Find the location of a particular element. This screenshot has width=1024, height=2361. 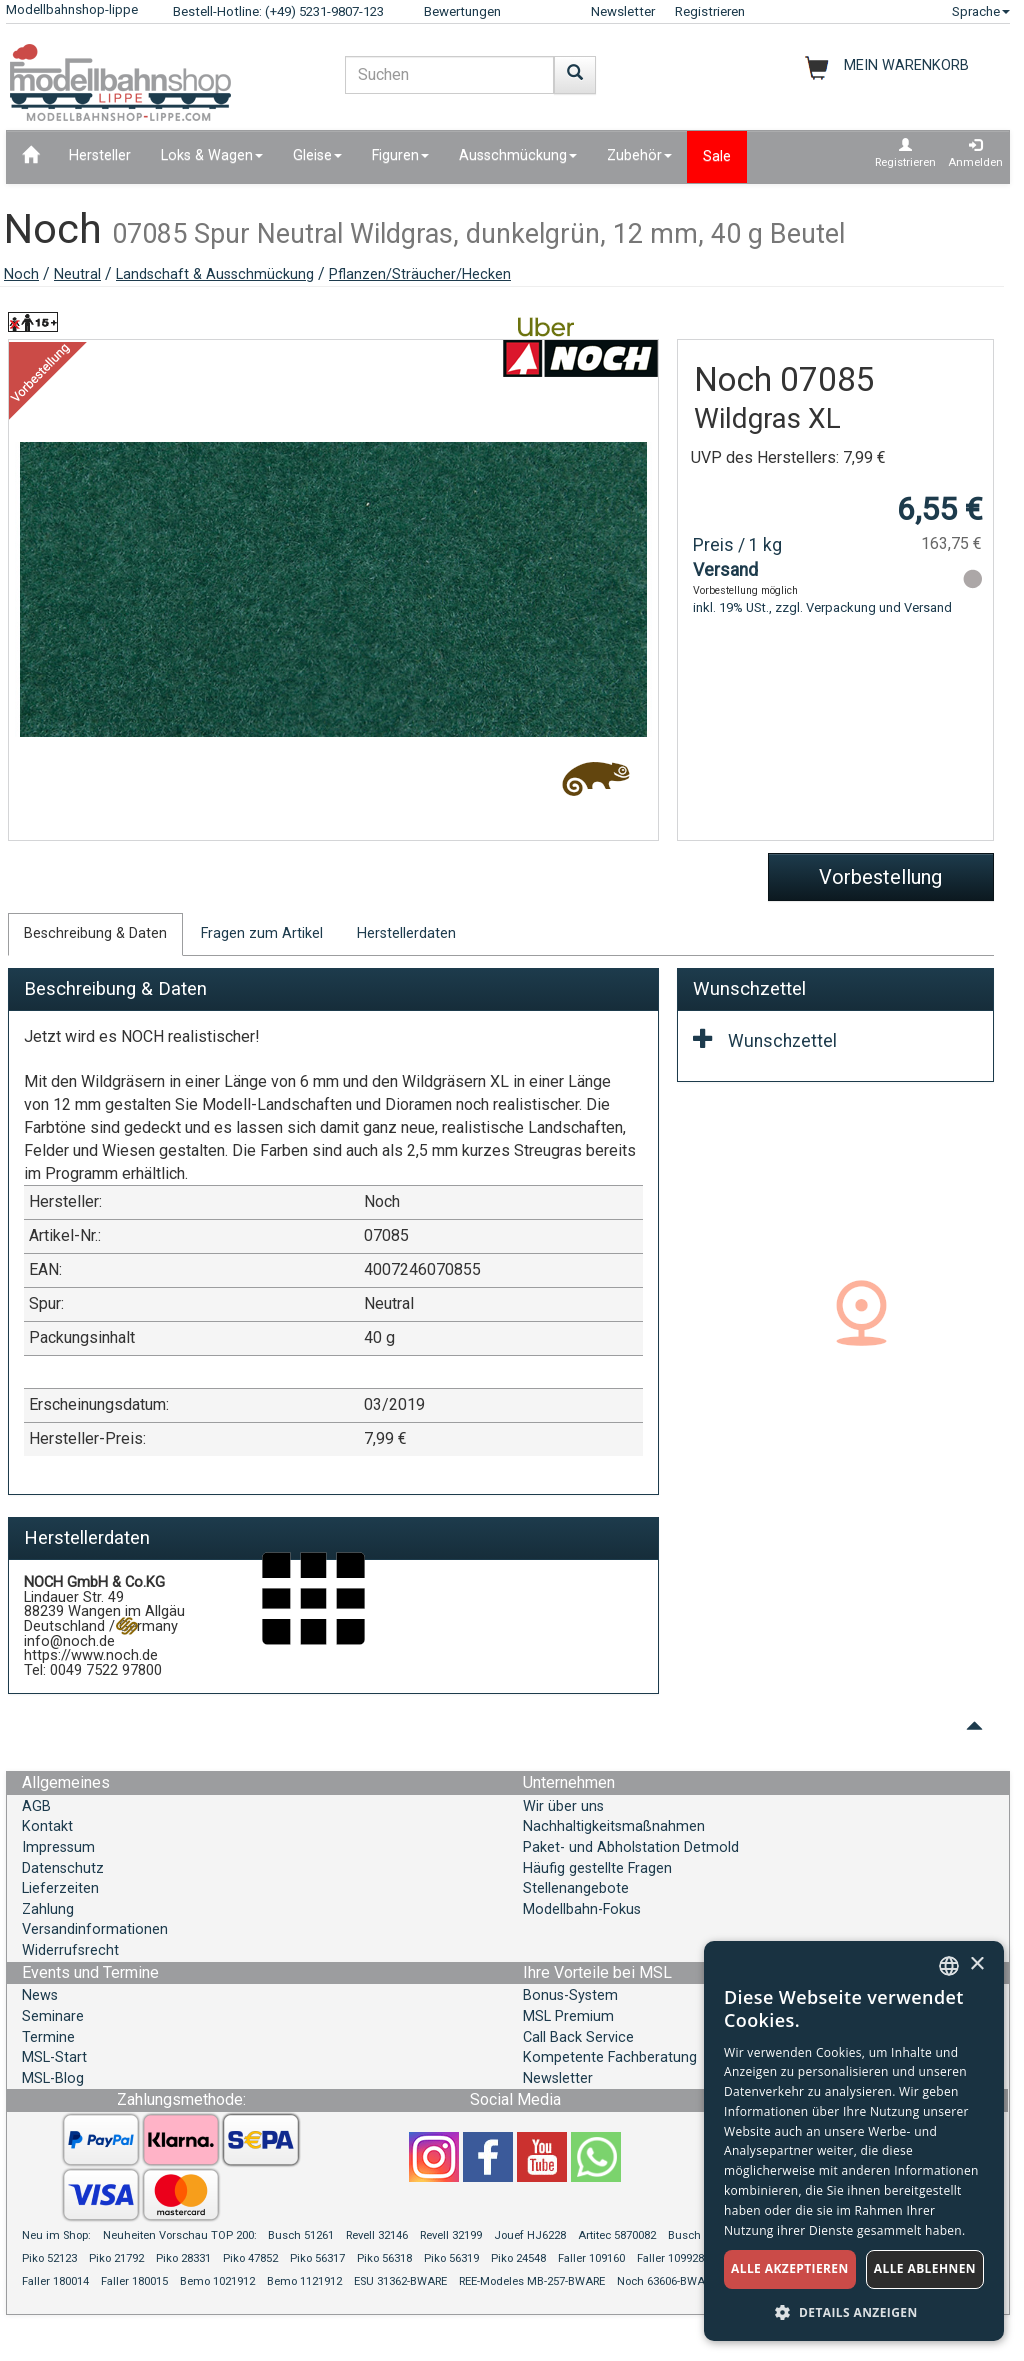

open the Uber app is located at coordinates (546, 327).